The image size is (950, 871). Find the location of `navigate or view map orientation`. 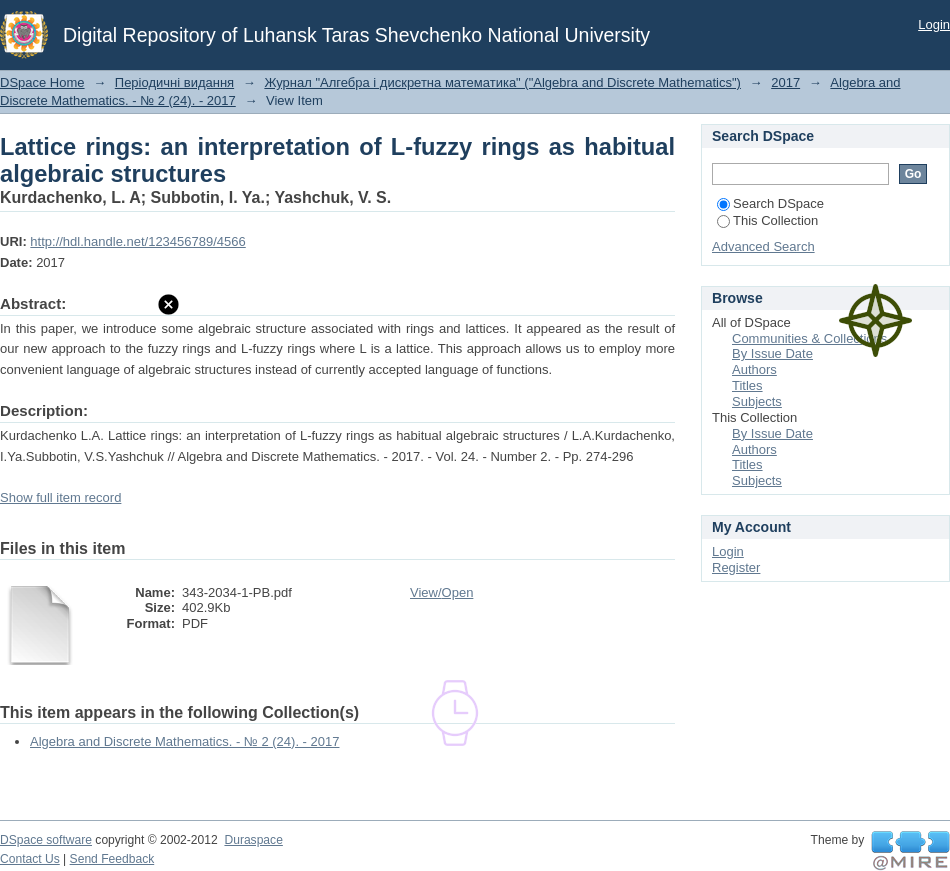

navigate or view map orientation is located at coordinates (875, 320).